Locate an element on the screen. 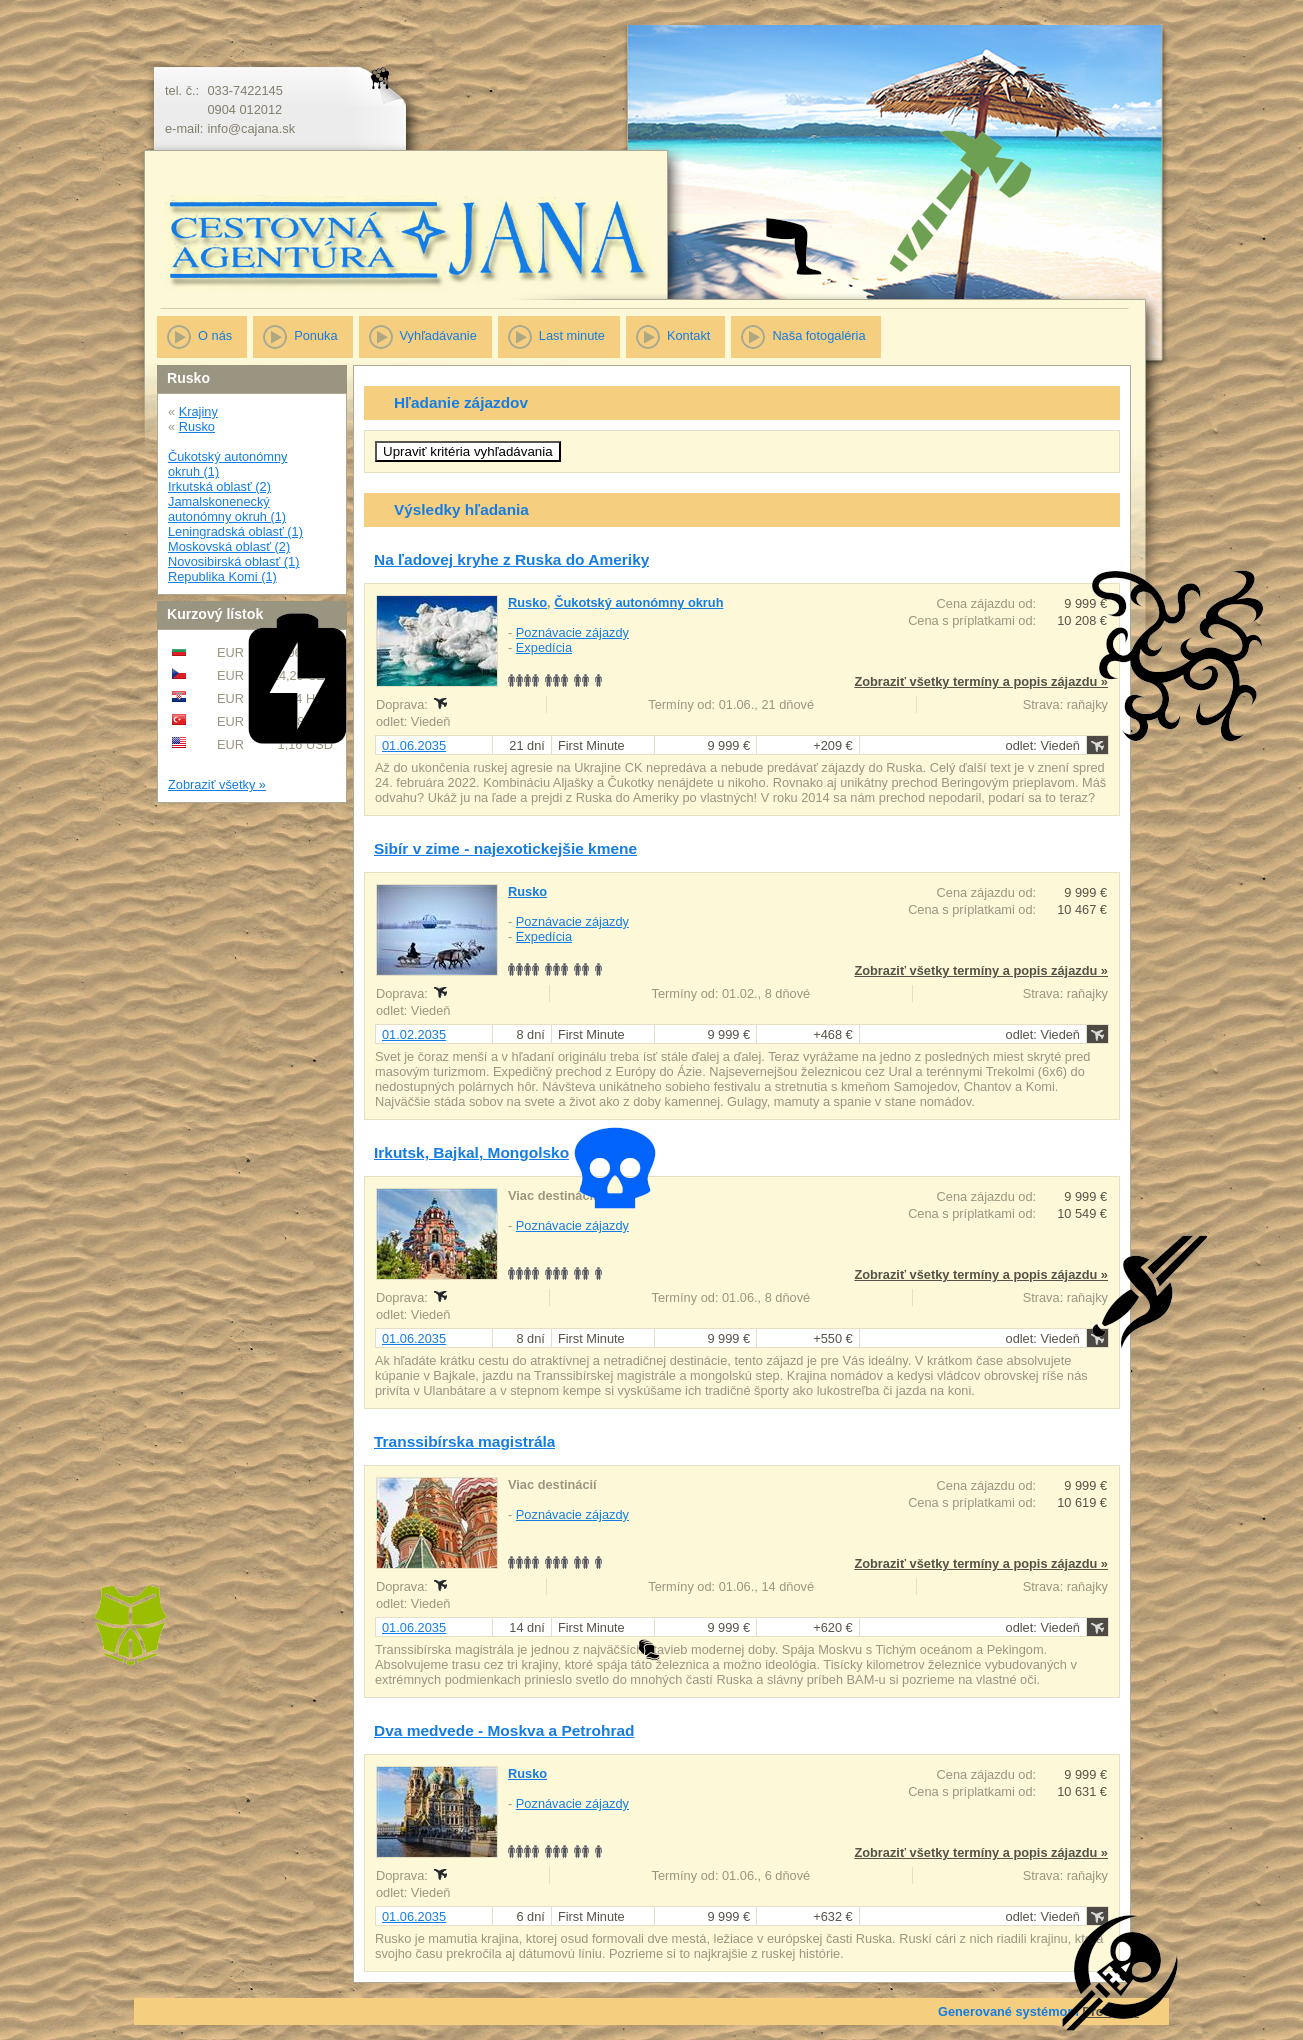 The width and height of the screenshot is (1303, 2040). indicates honey or sweetener ingredient is located at coordinates (380, 78).